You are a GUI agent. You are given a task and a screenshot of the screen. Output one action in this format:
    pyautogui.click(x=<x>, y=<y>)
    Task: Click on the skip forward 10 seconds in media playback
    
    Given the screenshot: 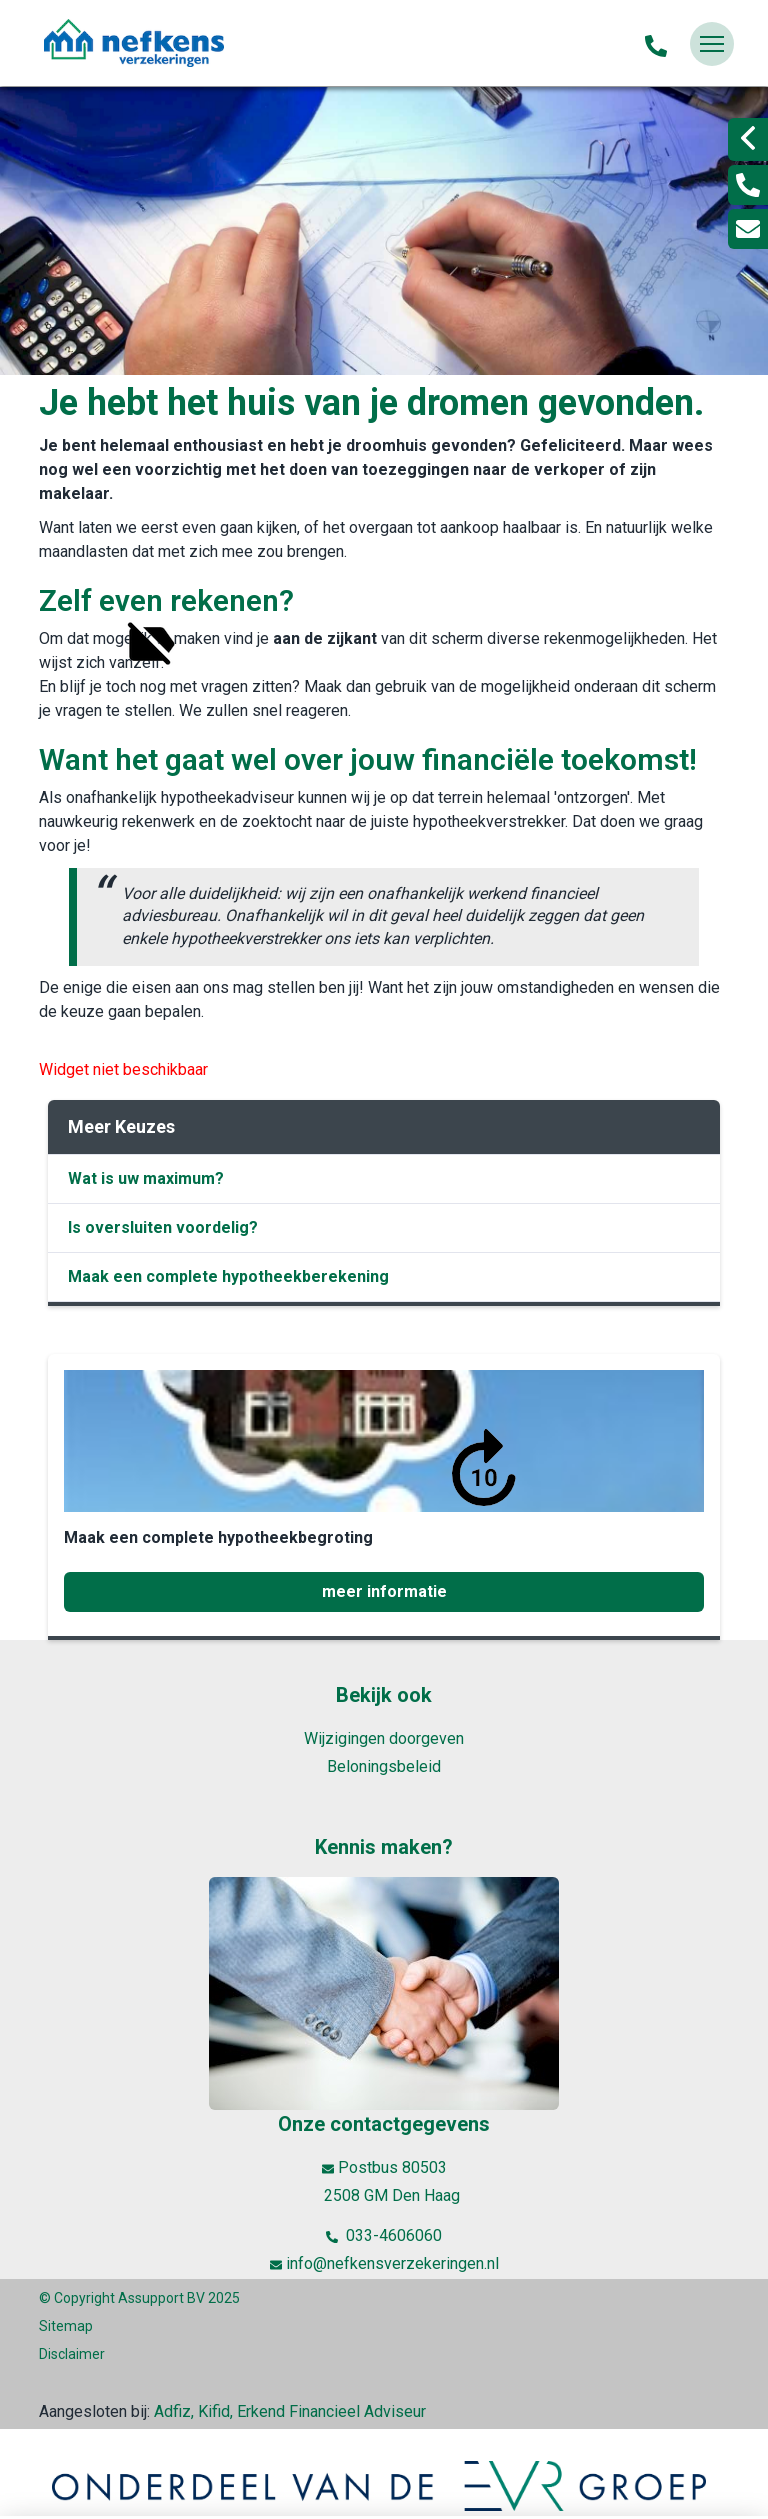 What is the action you would take?
    pyautogui.click(x=484, y=1470)
    